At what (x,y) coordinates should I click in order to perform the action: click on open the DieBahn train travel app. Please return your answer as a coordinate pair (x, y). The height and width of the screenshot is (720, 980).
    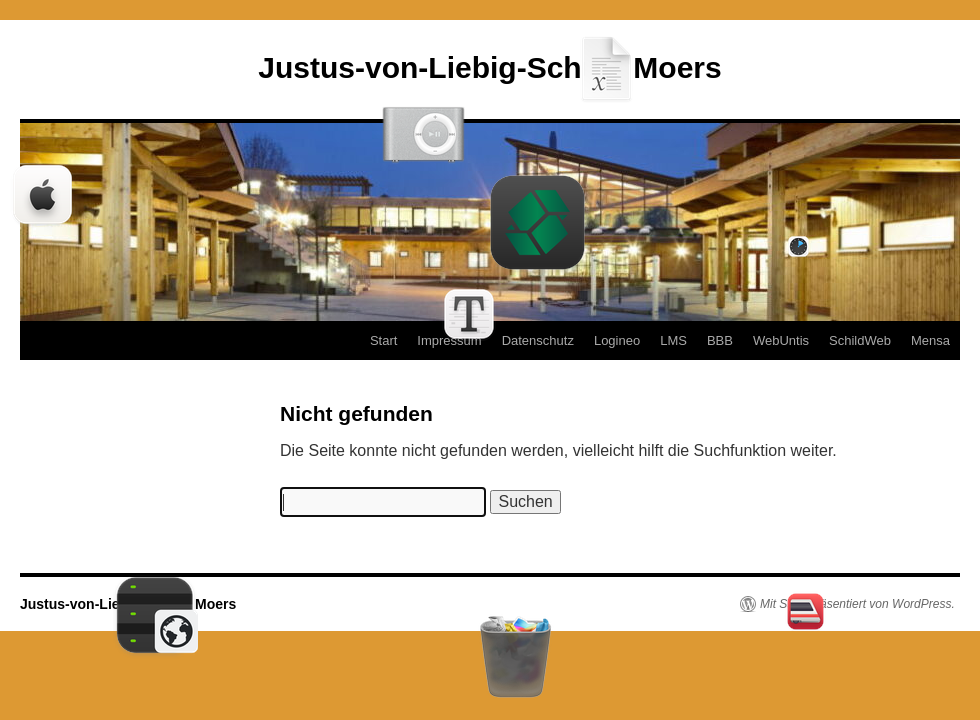
    Looking at the image, I should click on (805, 611).